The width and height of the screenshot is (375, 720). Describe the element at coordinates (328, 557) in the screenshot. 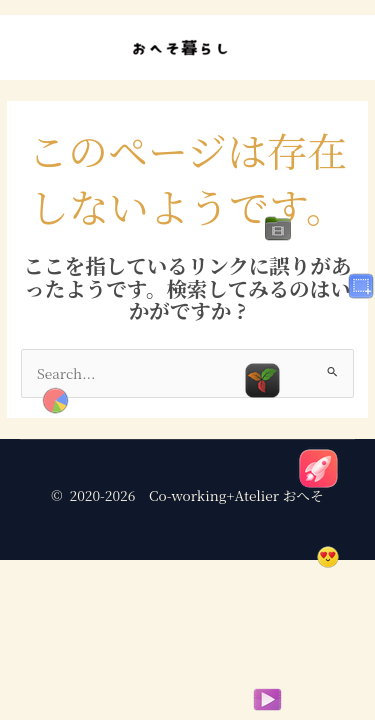

I see `open the Socialize app` at that location.